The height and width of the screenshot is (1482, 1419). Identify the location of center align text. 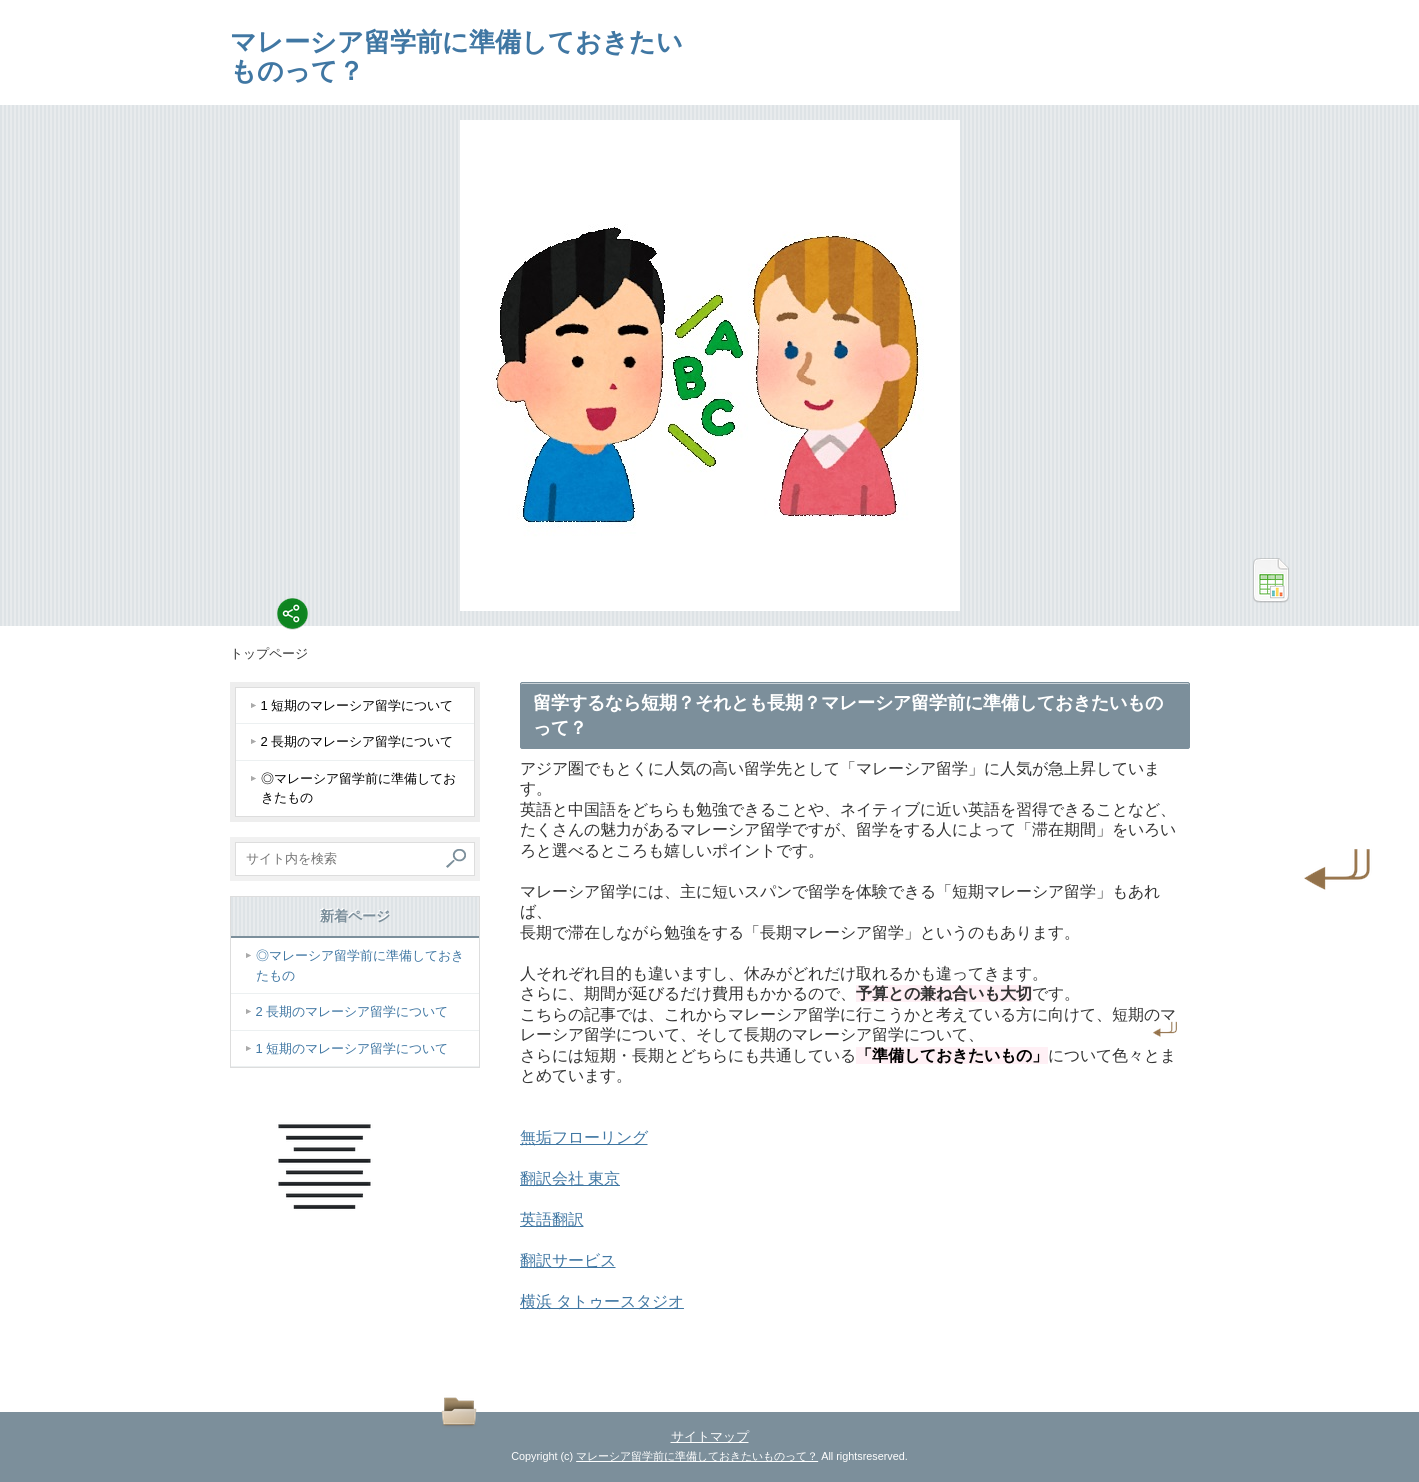
(324, 1168).